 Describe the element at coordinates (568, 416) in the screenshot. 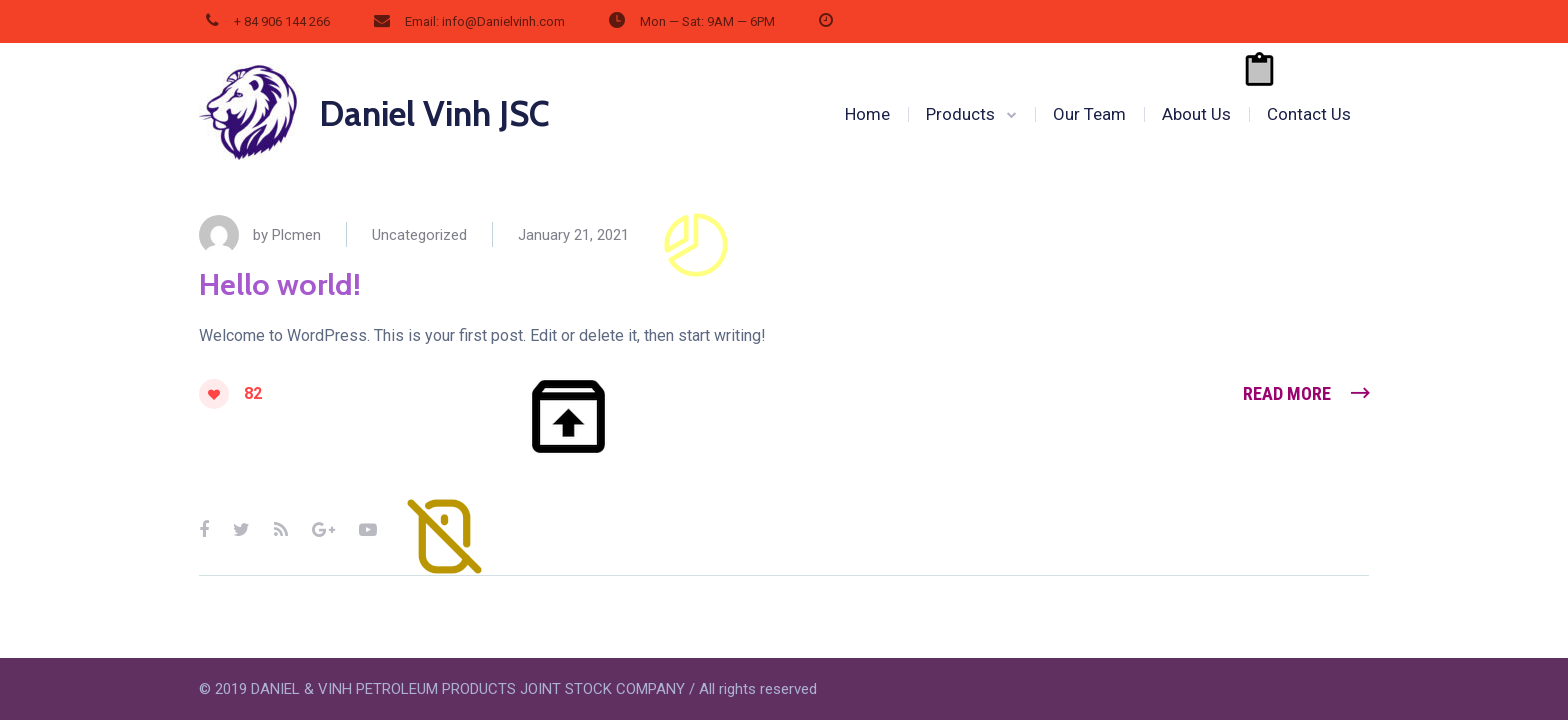

I see `unarchive or restore an item` at that location.